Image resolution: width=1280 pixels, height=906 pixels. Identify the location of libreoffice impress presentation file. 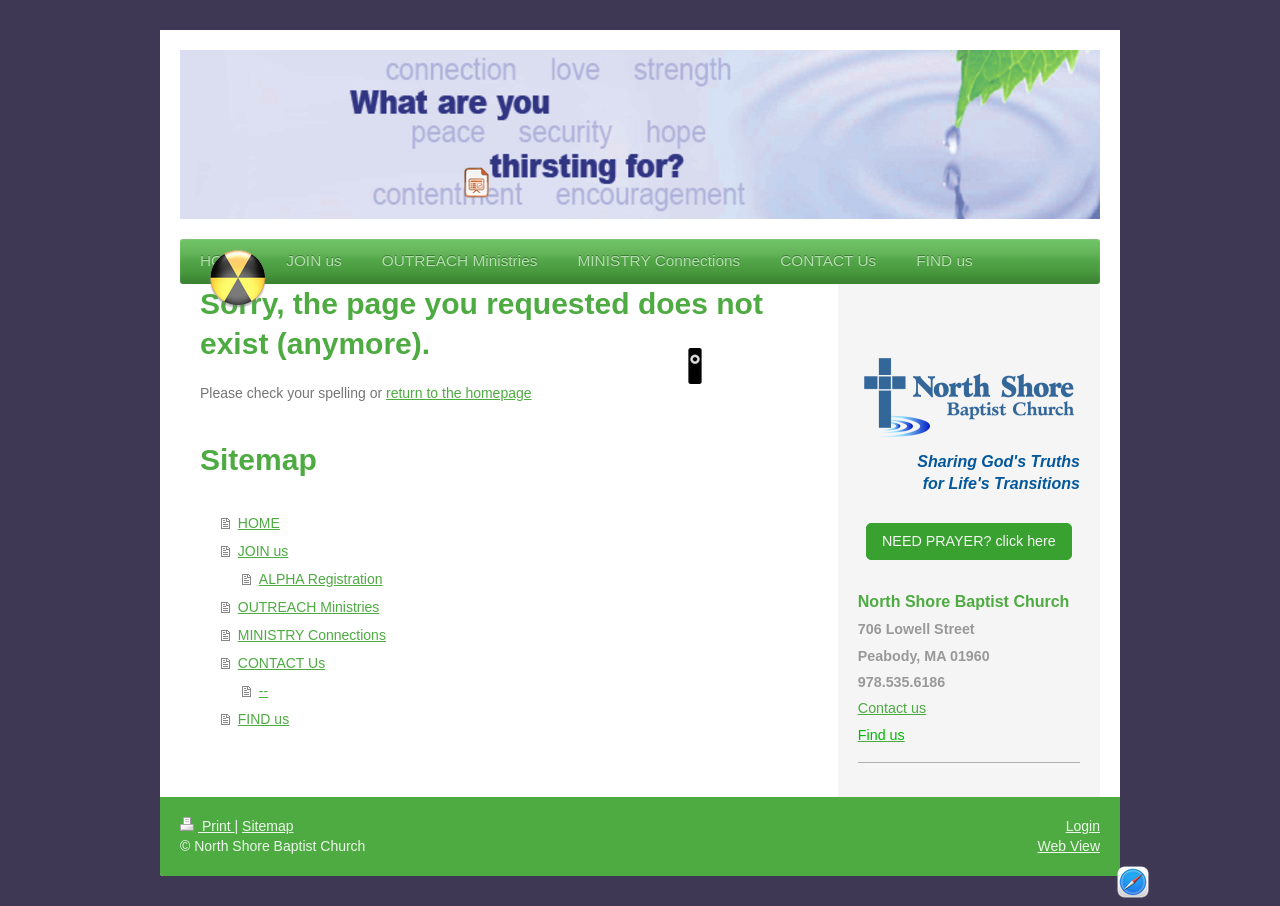
(476, 182).